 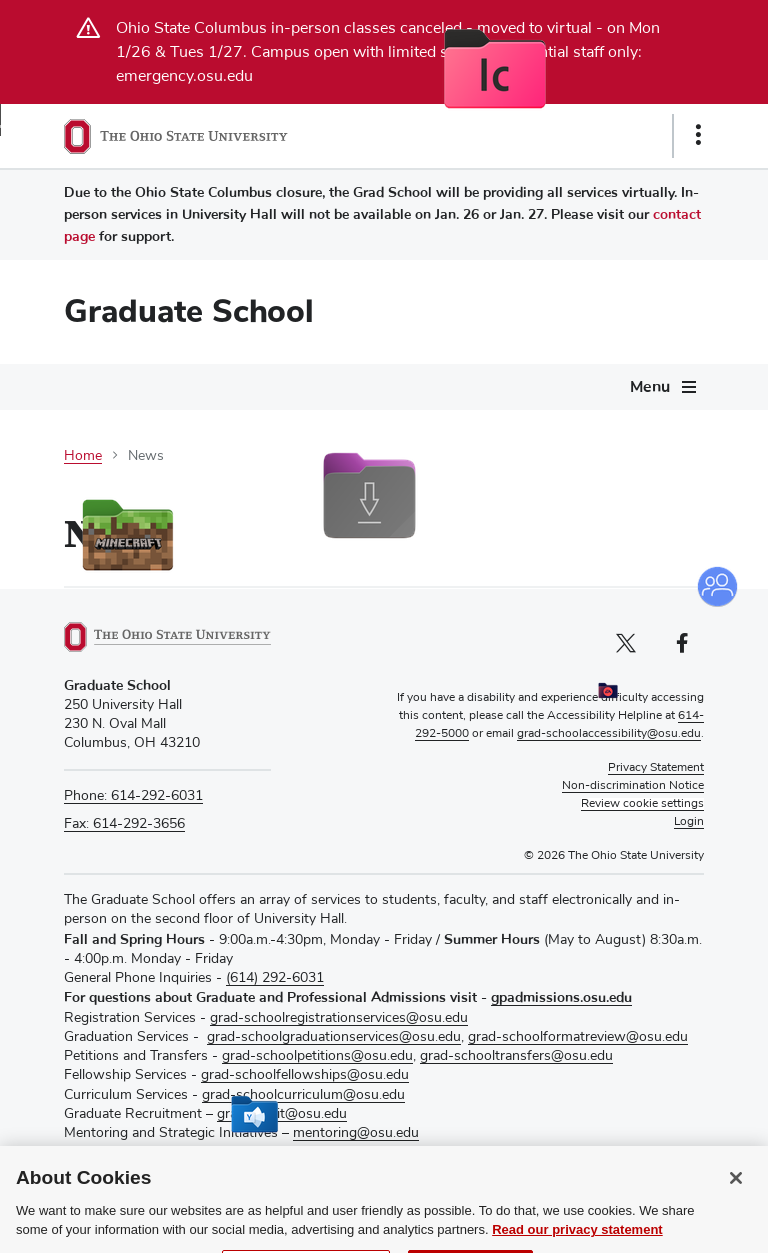 What do you see at coordinates (717, 586) in the screenshot?
I see `indicates shared or collaborative content` at bounding box center [717, 586].